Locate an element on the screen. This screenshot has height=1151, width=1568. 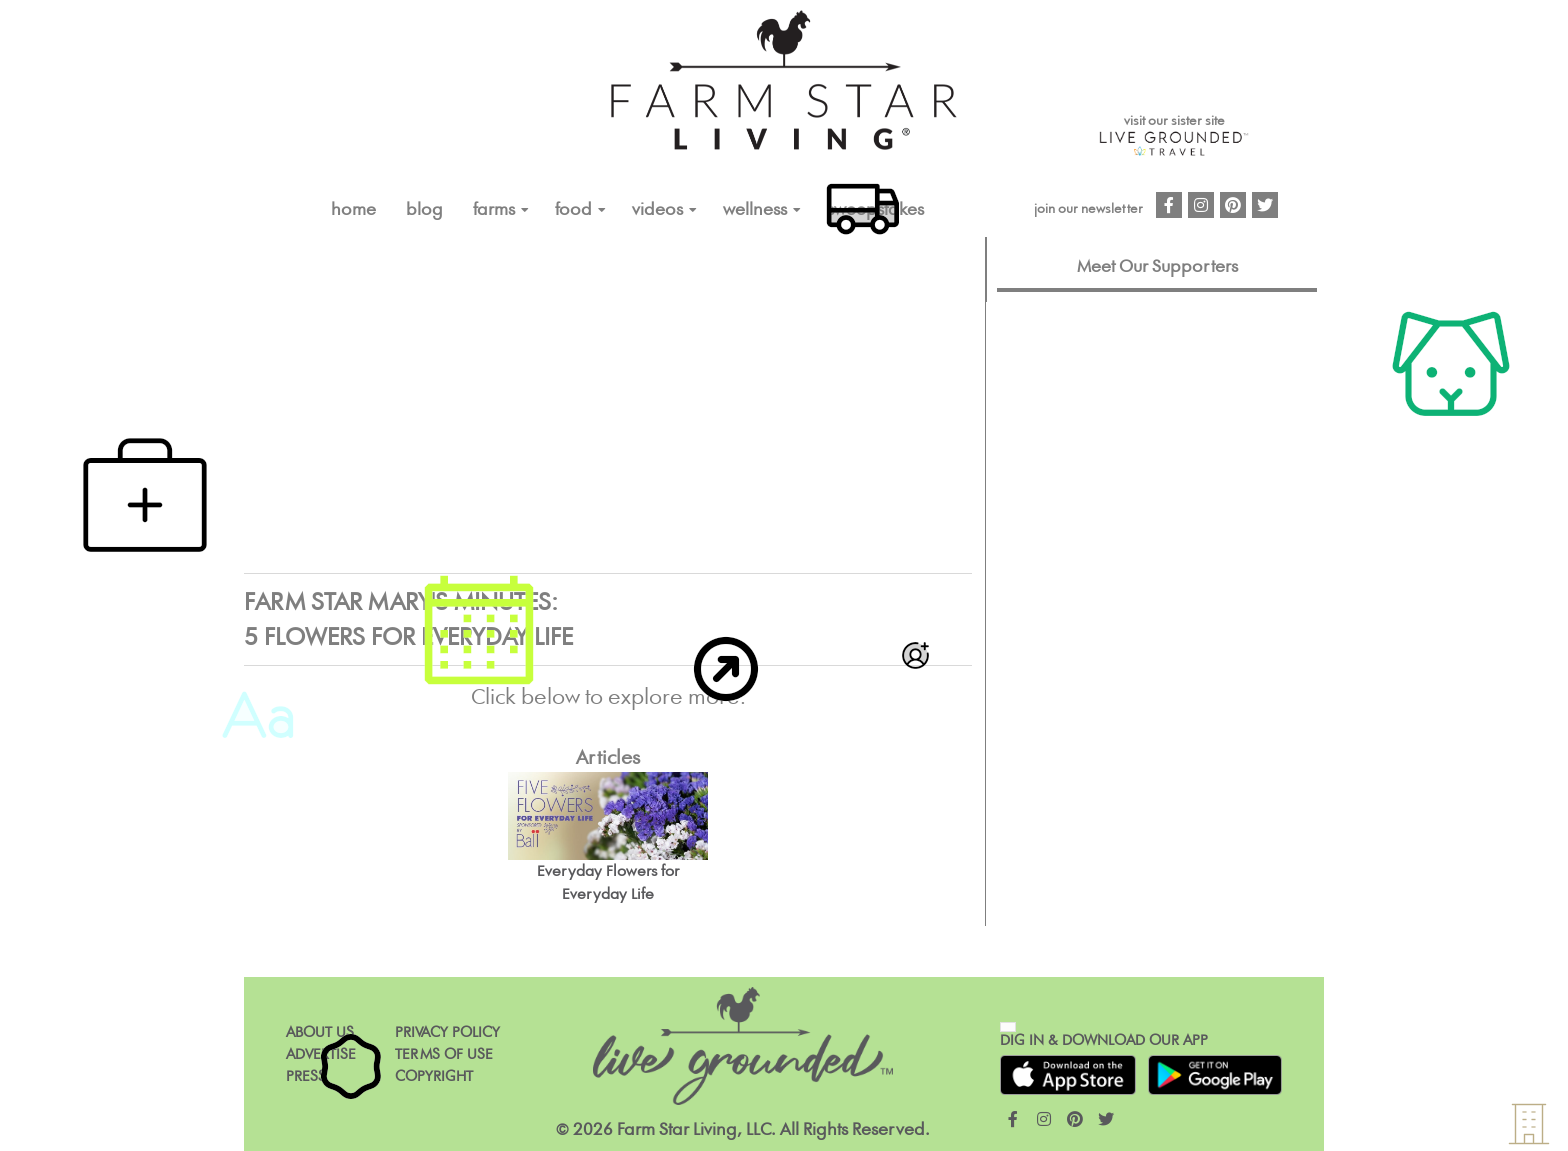
adjust font or text size settings is located at coordinates (259, 716).